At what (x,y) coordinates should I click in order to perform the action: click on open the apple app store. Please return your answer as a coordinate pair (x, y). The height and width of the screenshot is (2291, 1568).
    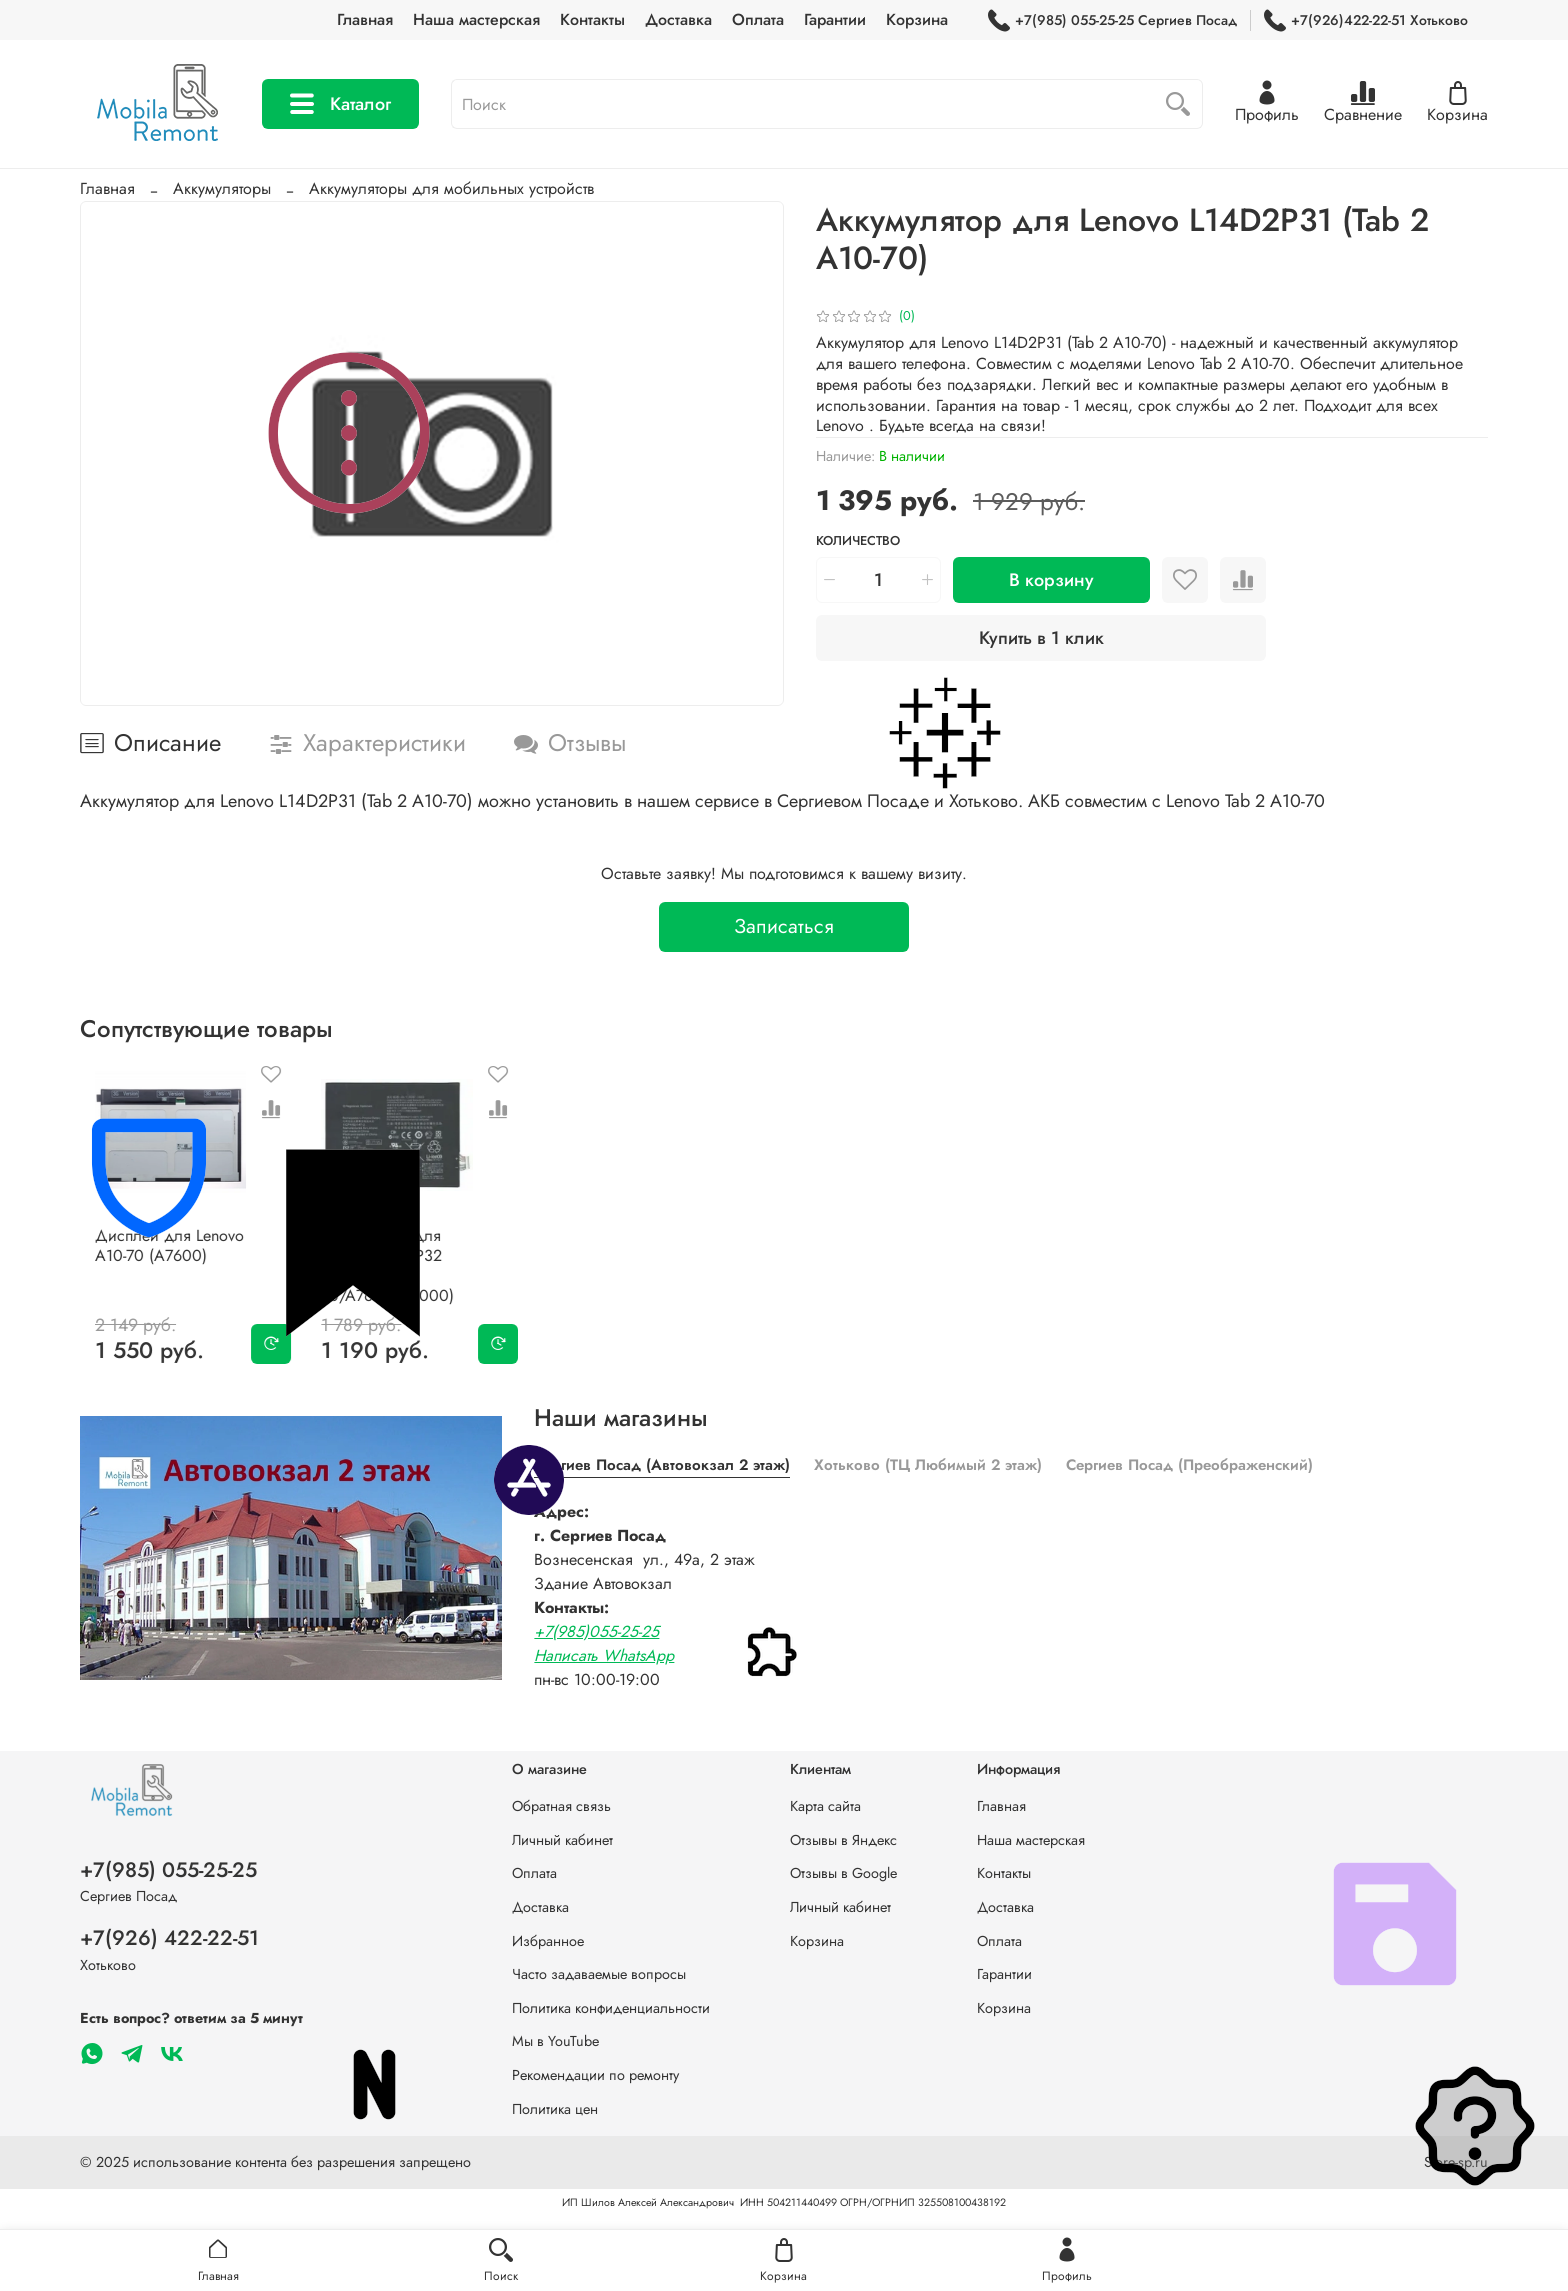
    Looking at the image, I should click on (529, 1480).